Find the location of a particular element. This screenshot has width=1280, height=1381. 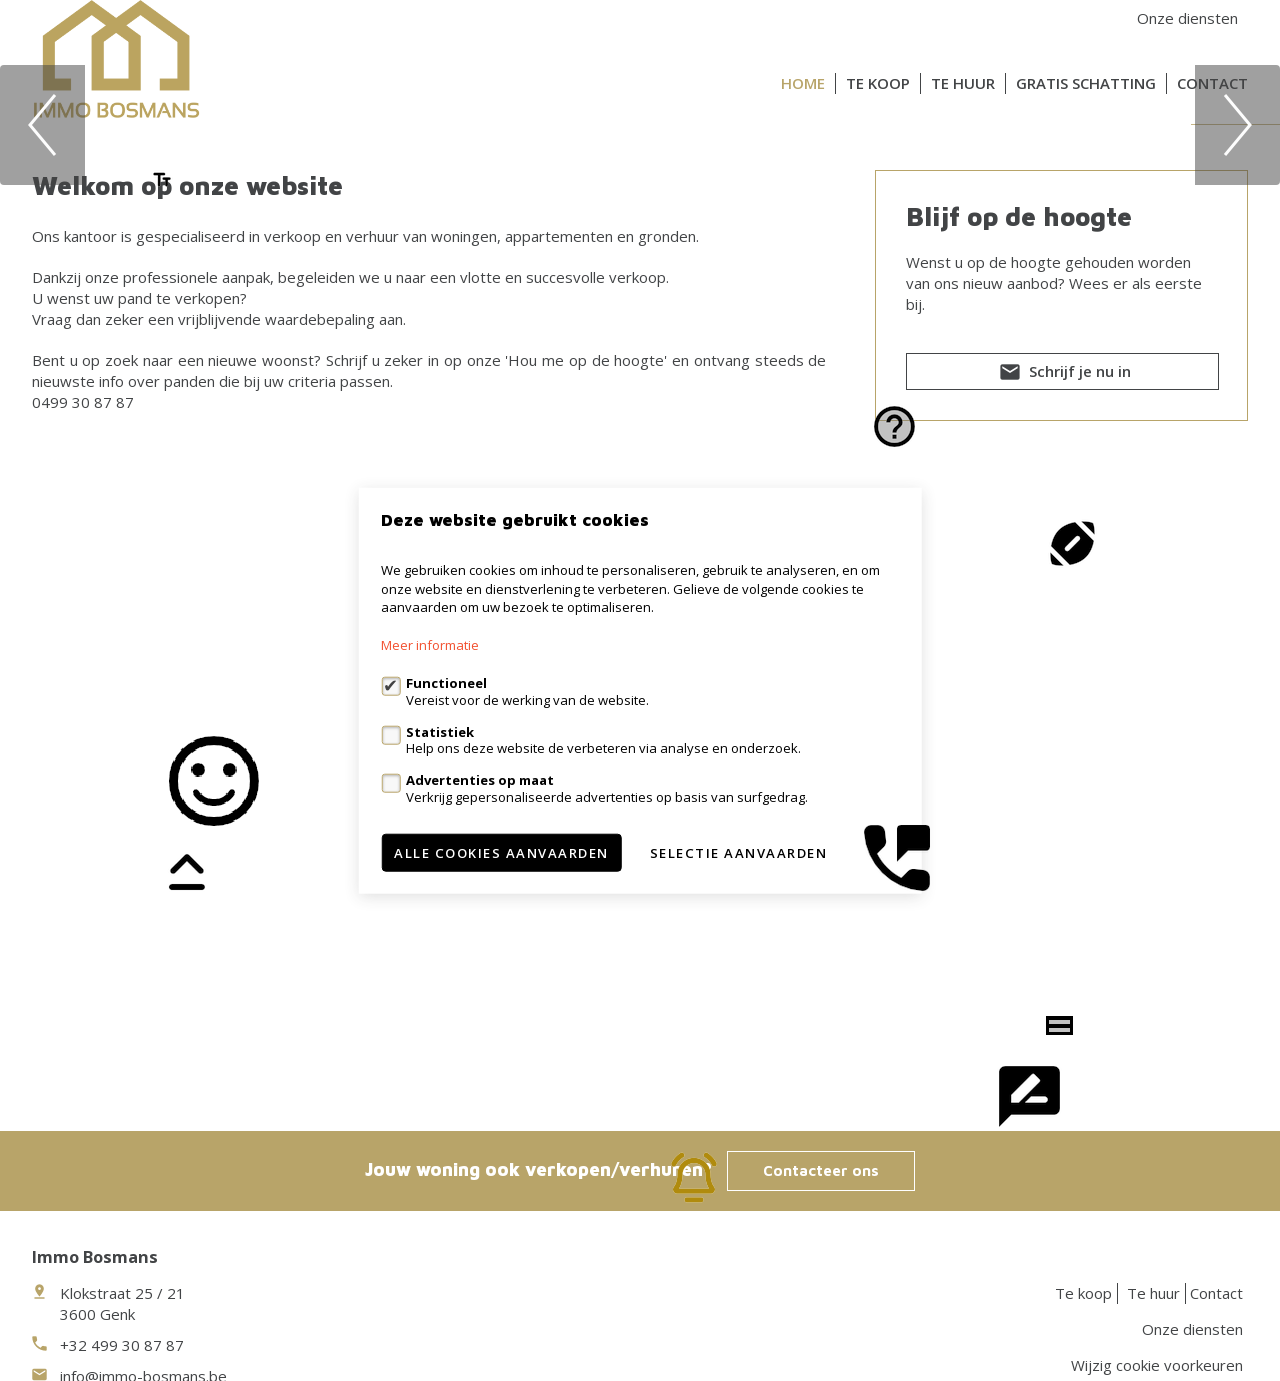

add an emoji or reaction to a message is located at coordinates (214, 781).